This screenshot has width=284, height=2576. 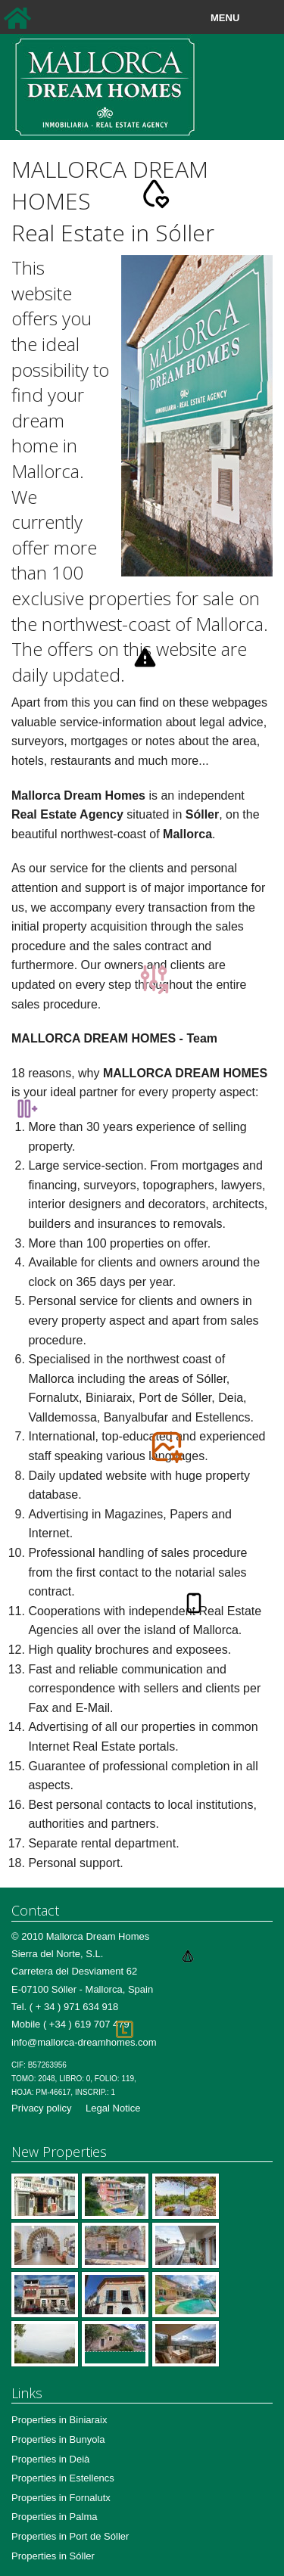 What do you see at coordinates (145, 657) in the screenshot?
I see `indicates a warning or caution state` at bounding box center [145, 657].